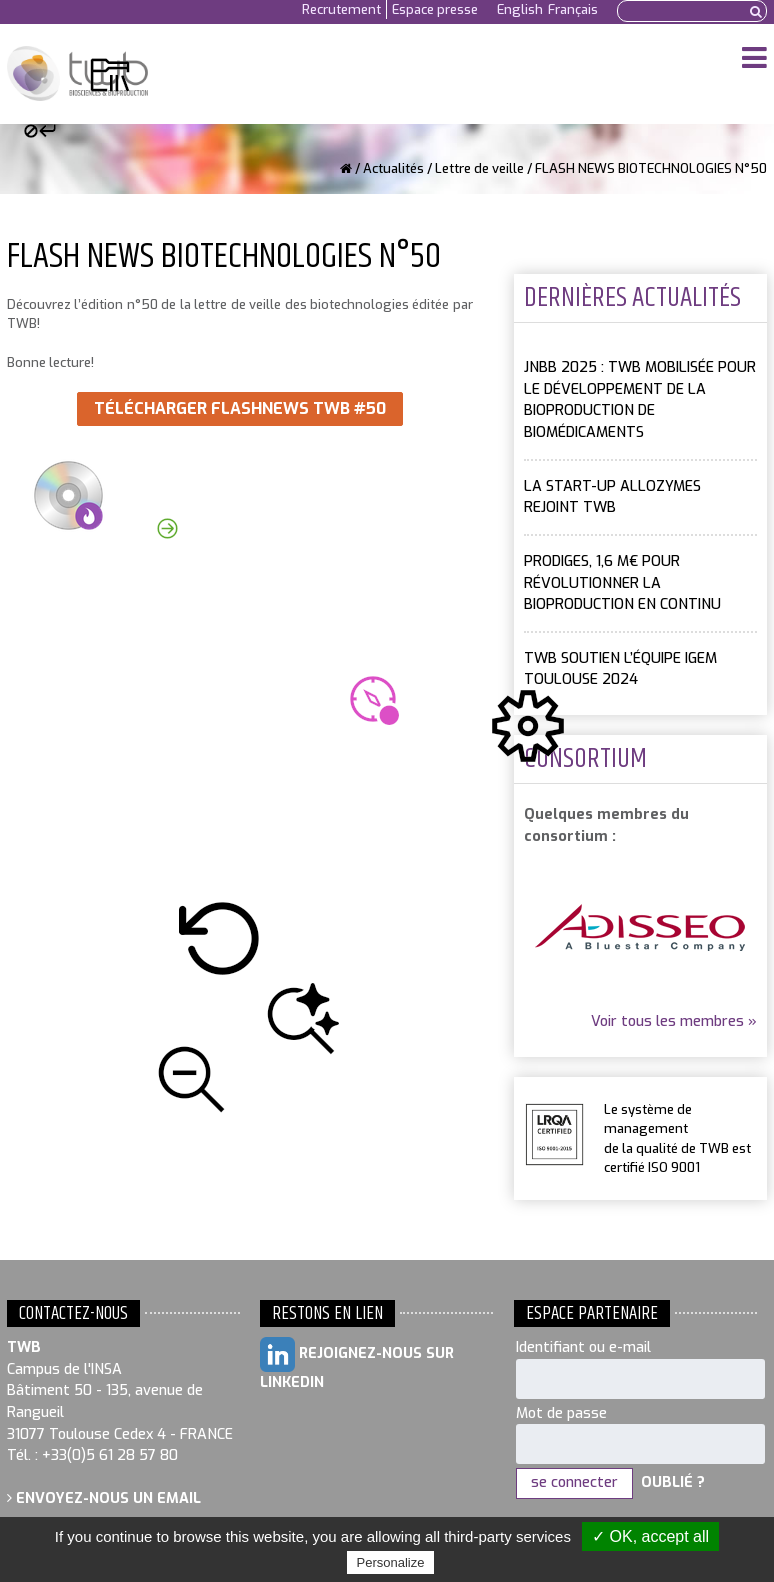 The image size is (774, 1582). I want to click on undo last action, so click(222, 938).